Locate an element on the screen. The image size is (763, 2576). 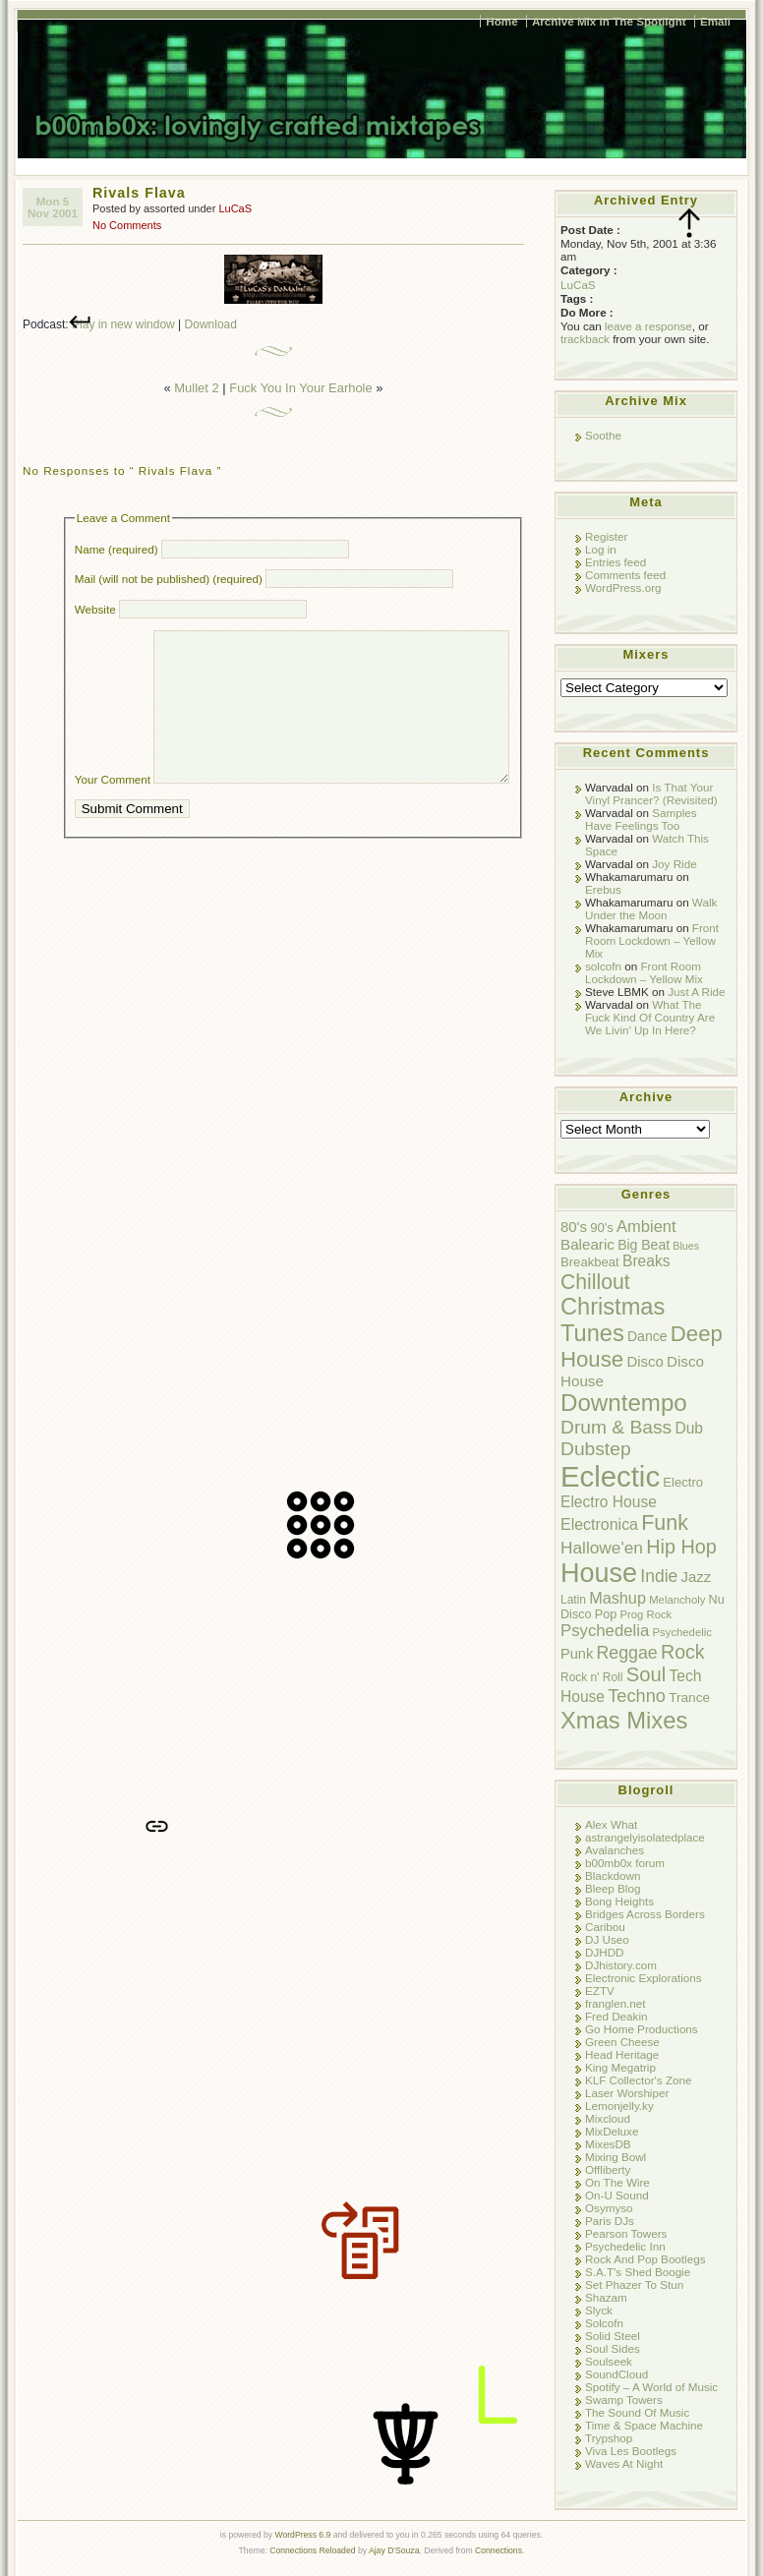
insert a hyperlink is located at coordinates (156, 1826).